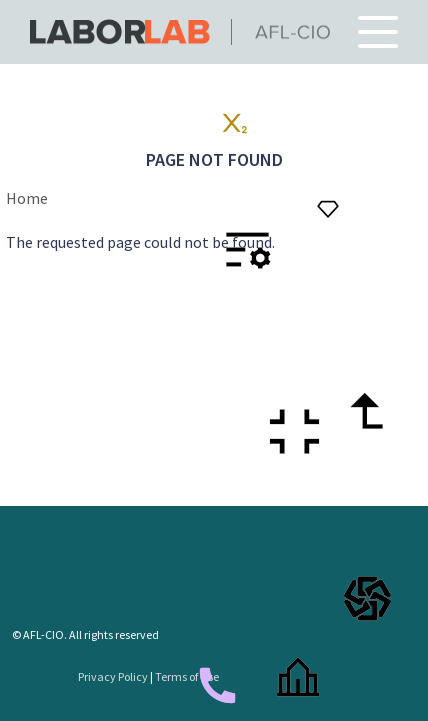 The height and width of the screenshot is (721, 428). Describe the element at coordinates (217, 685) in the screenshot. I see `make a phone call` at that location.